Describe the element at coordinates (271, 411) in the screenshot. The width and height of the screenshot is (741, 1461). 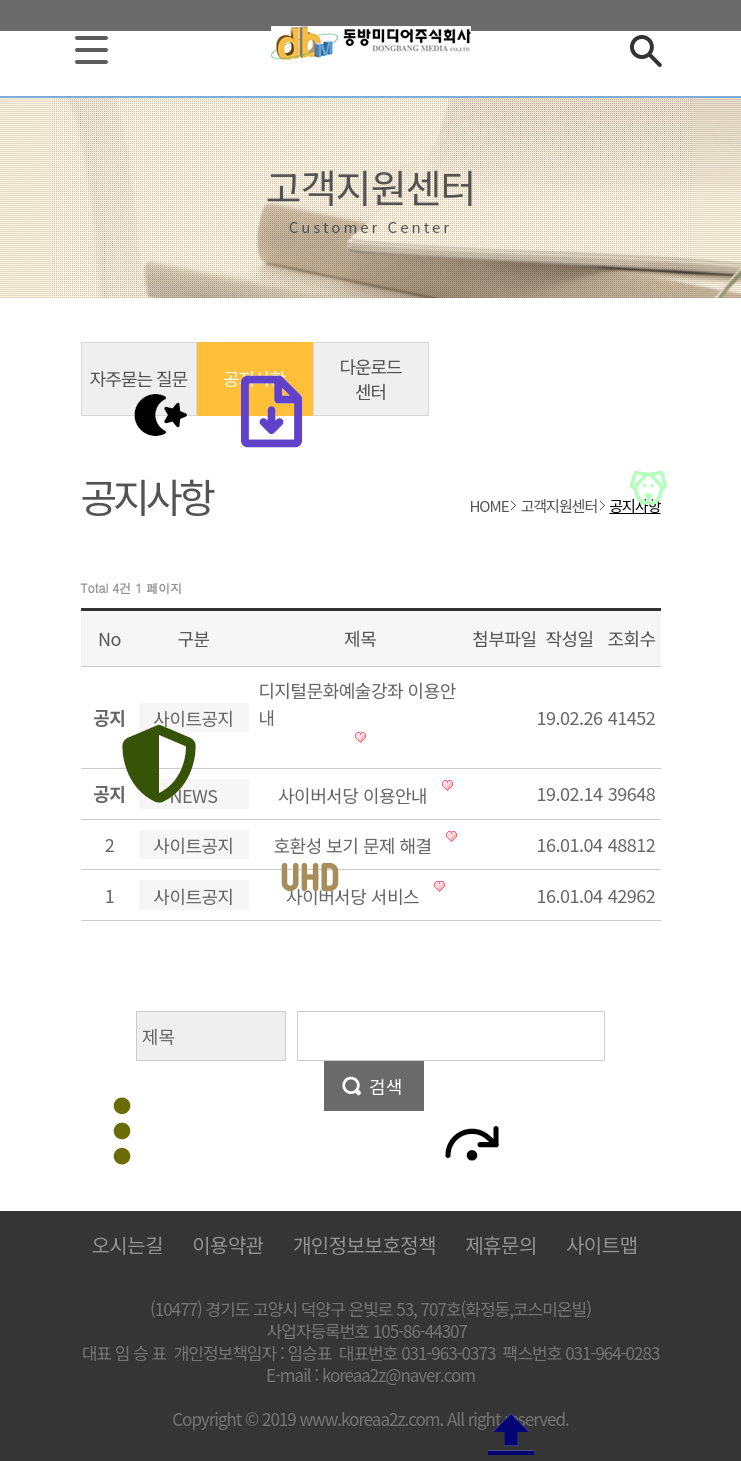
I see `download file` at that location.